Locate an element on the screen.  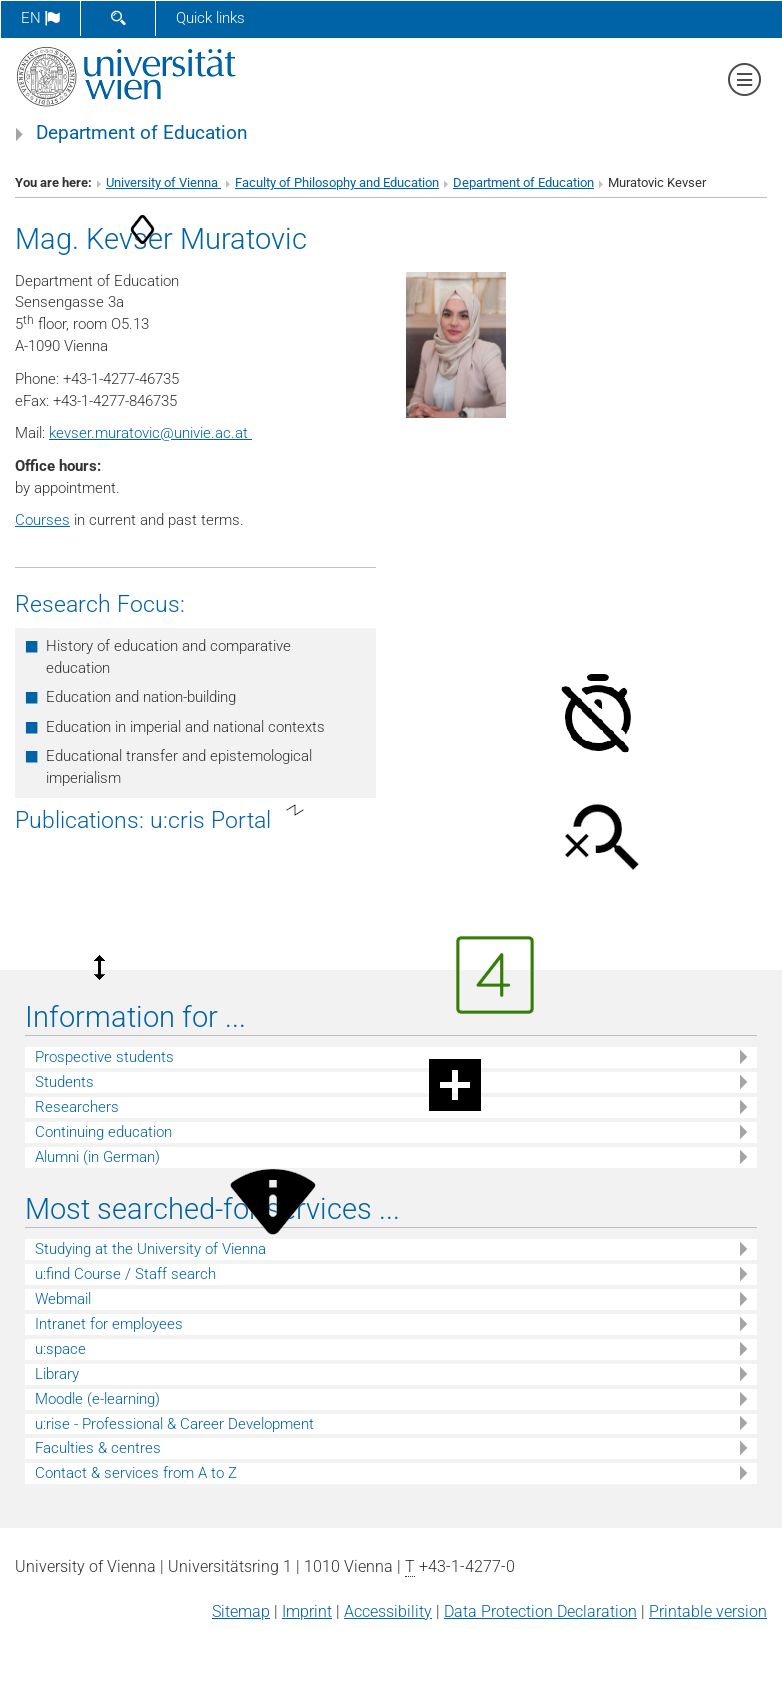
select sawtooth waveform in audio synthesizer is located at coordinates (295, 810).